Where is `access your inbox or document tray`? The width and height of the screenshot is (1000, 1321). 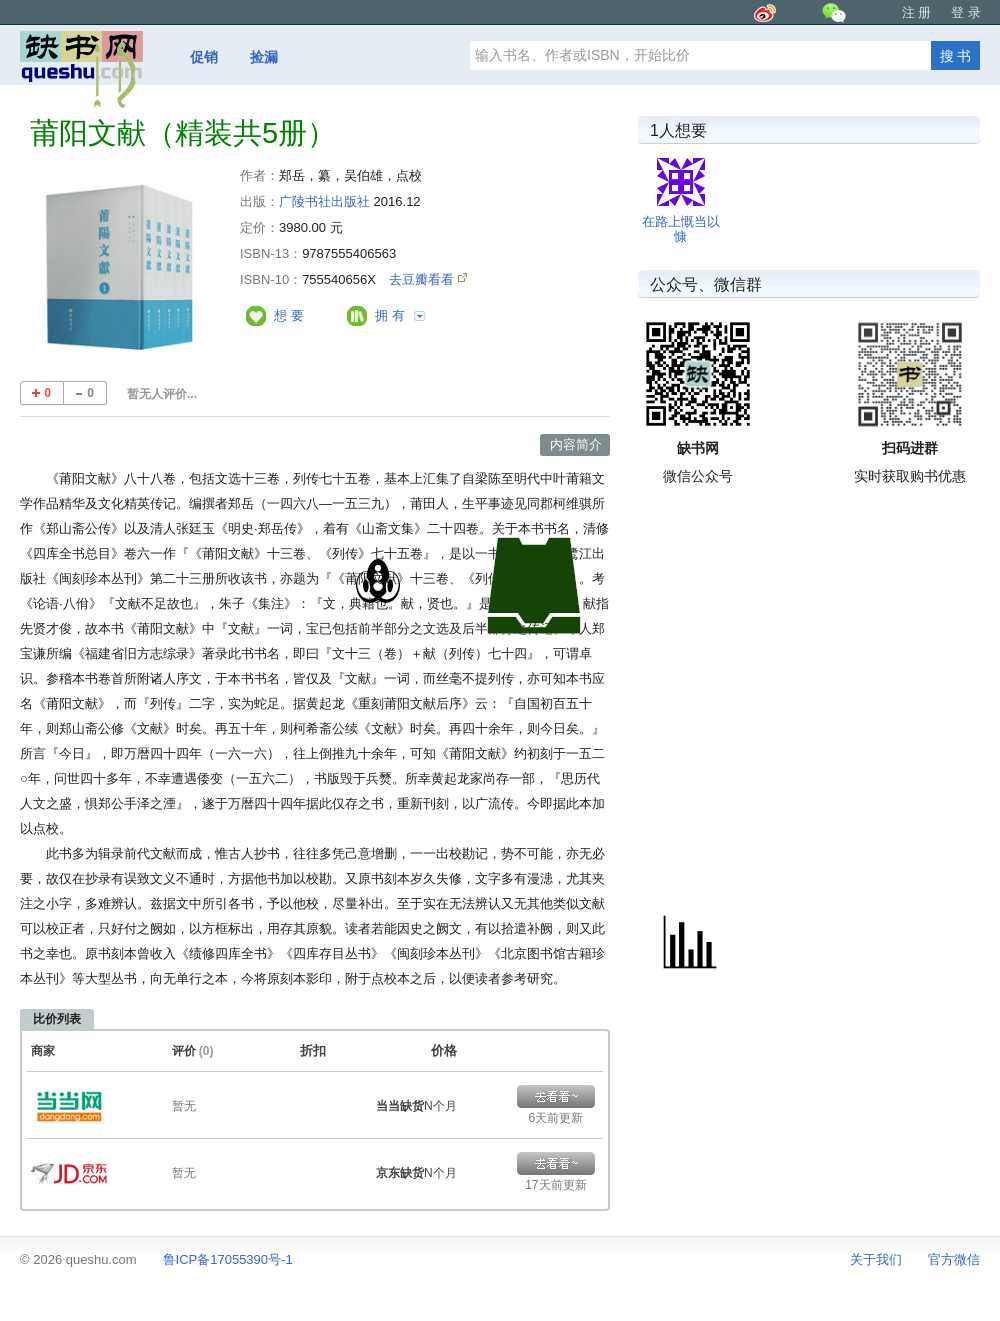
access your inbox or document tray is located at coordinates (534, 584).